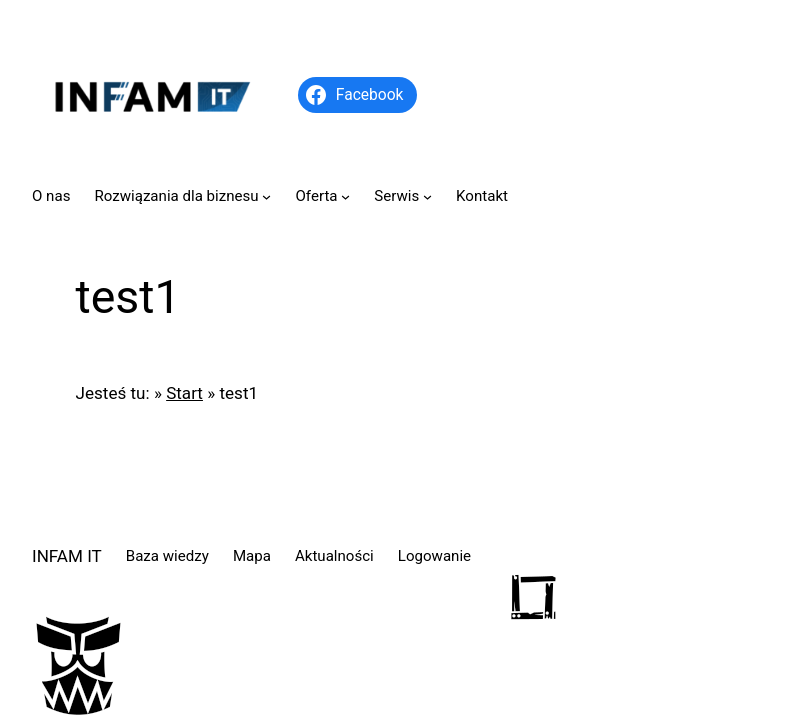 The width and height of the screenshot is (801, 720). Describe the element at coordinates (77, 665) in the screenshot. I see `select tribal or tiki-themed content` at that location.